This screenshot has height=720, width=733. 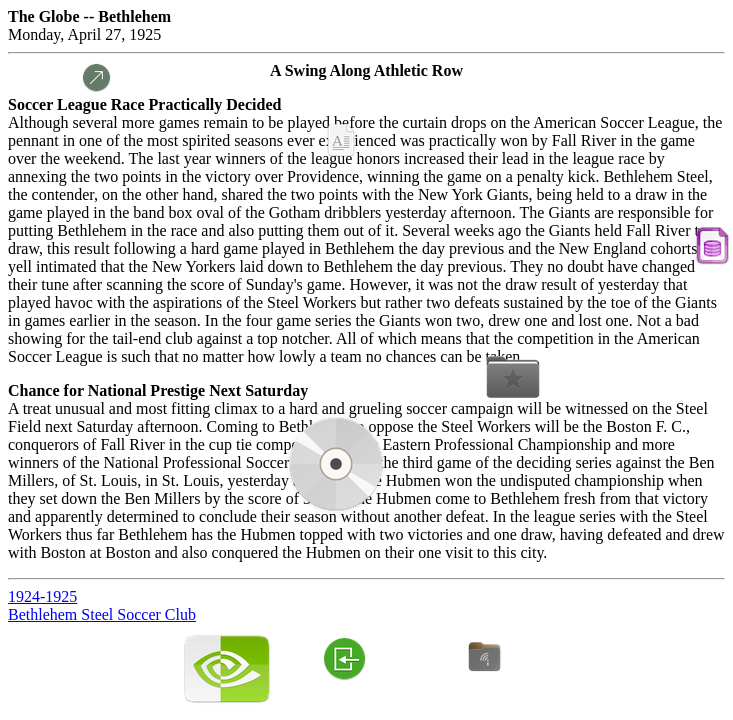 I want to click on open bookmarked or favorite files folder, so click(x=513, y=377).